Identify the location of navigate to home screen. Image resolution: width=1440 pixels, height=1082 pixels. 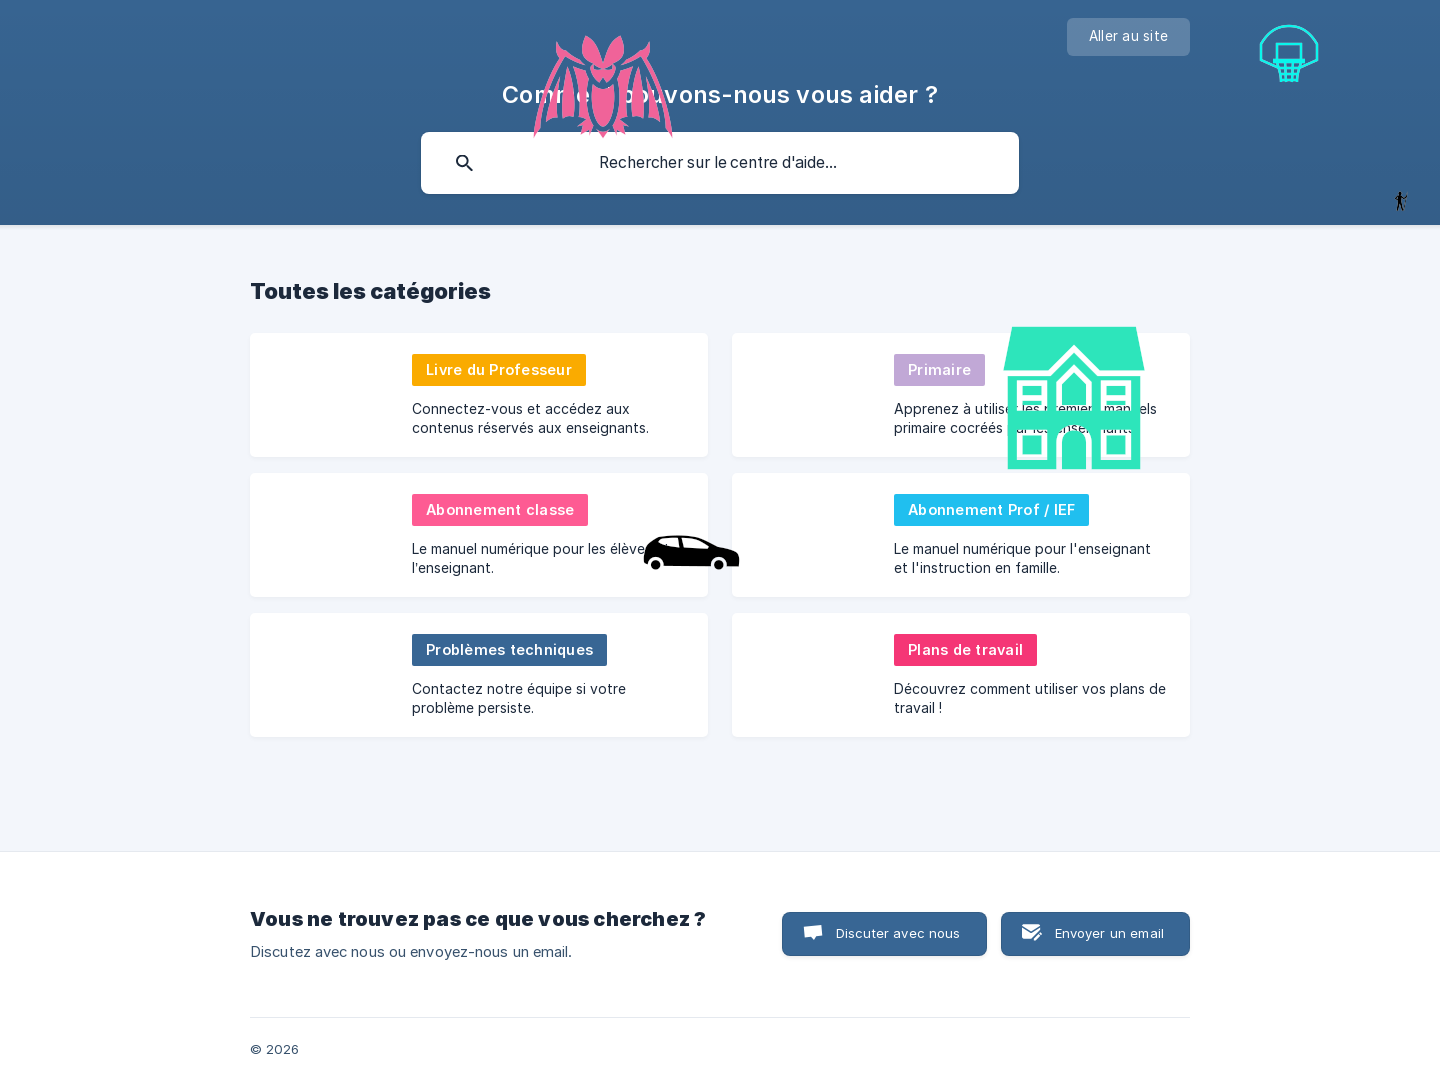
(1074, 398).